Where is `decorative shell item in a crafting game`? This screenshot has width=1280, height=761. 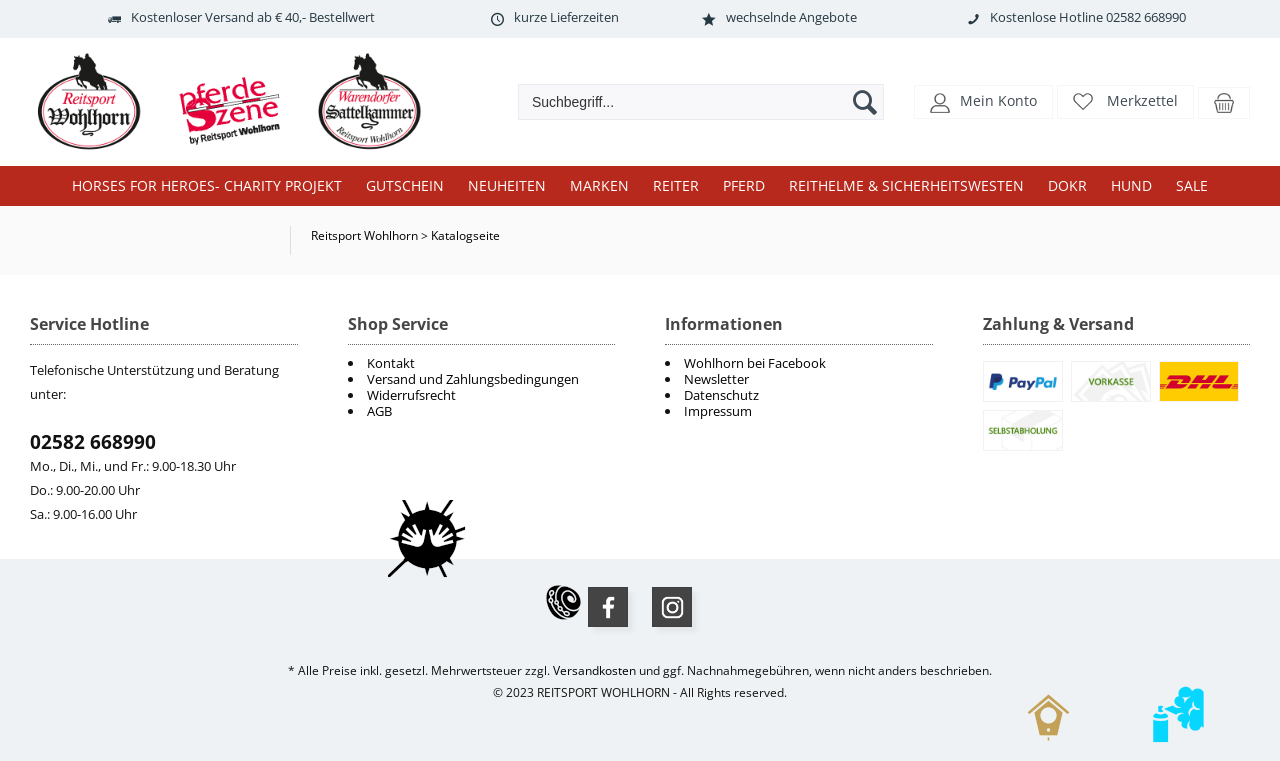 decorative shell item in a crafting game is located at coordinates (563, 602).